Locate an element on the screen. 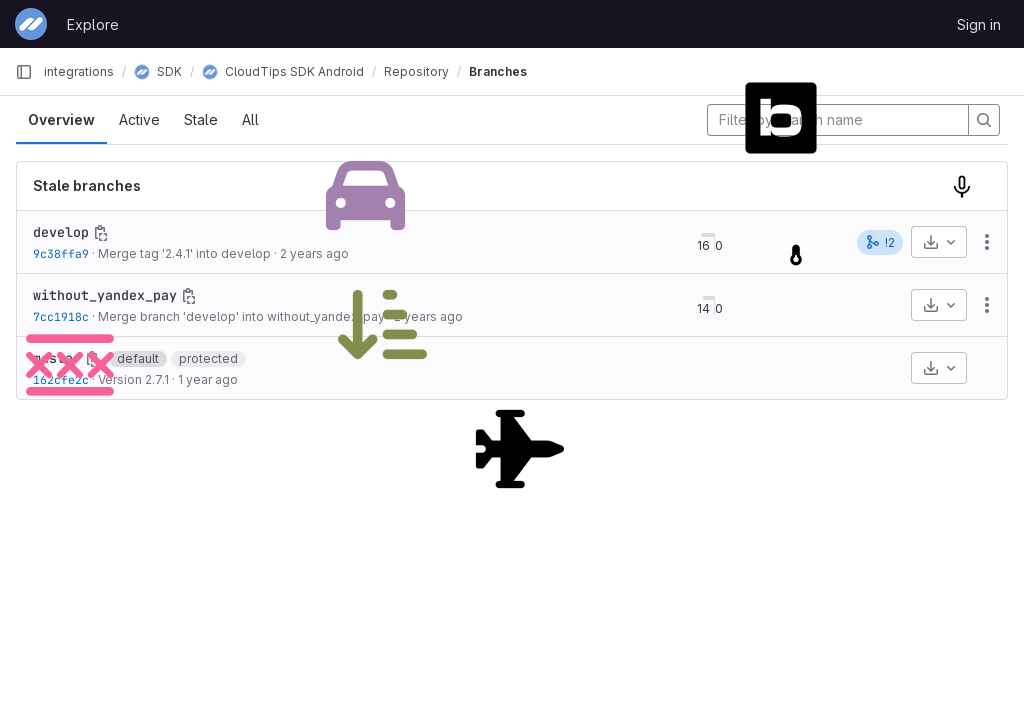 The width and height of the screenshot is (1024, 720). indicates low temperature reading is located at coordinates (796, 255).